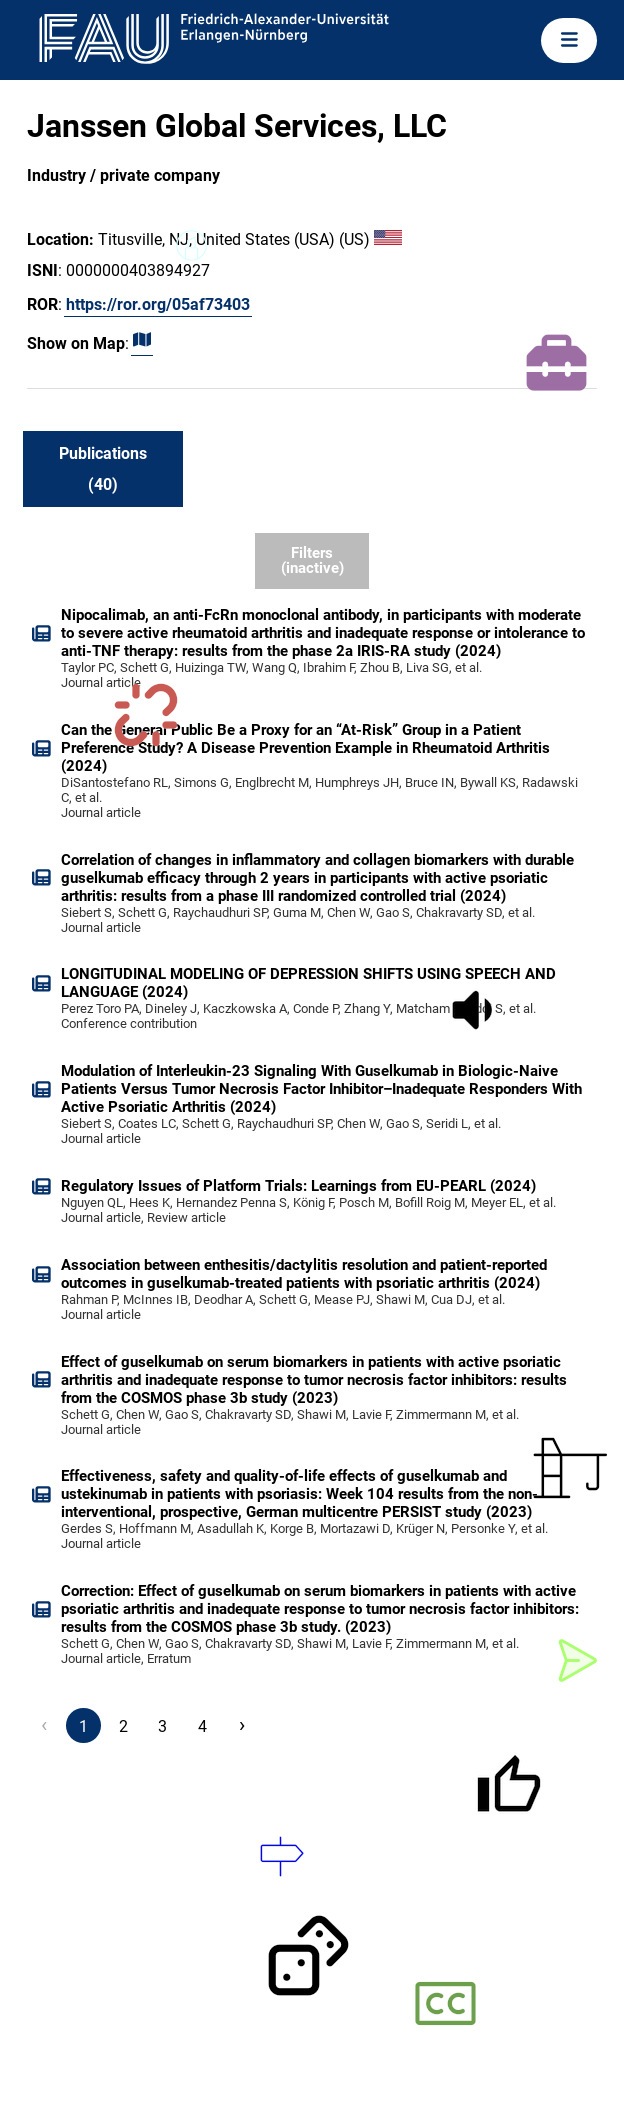 The height and width of the screenshot is (2116, 624). Describe the element at coordinates (556, 364) in the screenshot. I see `access tools and utilities` at that location.